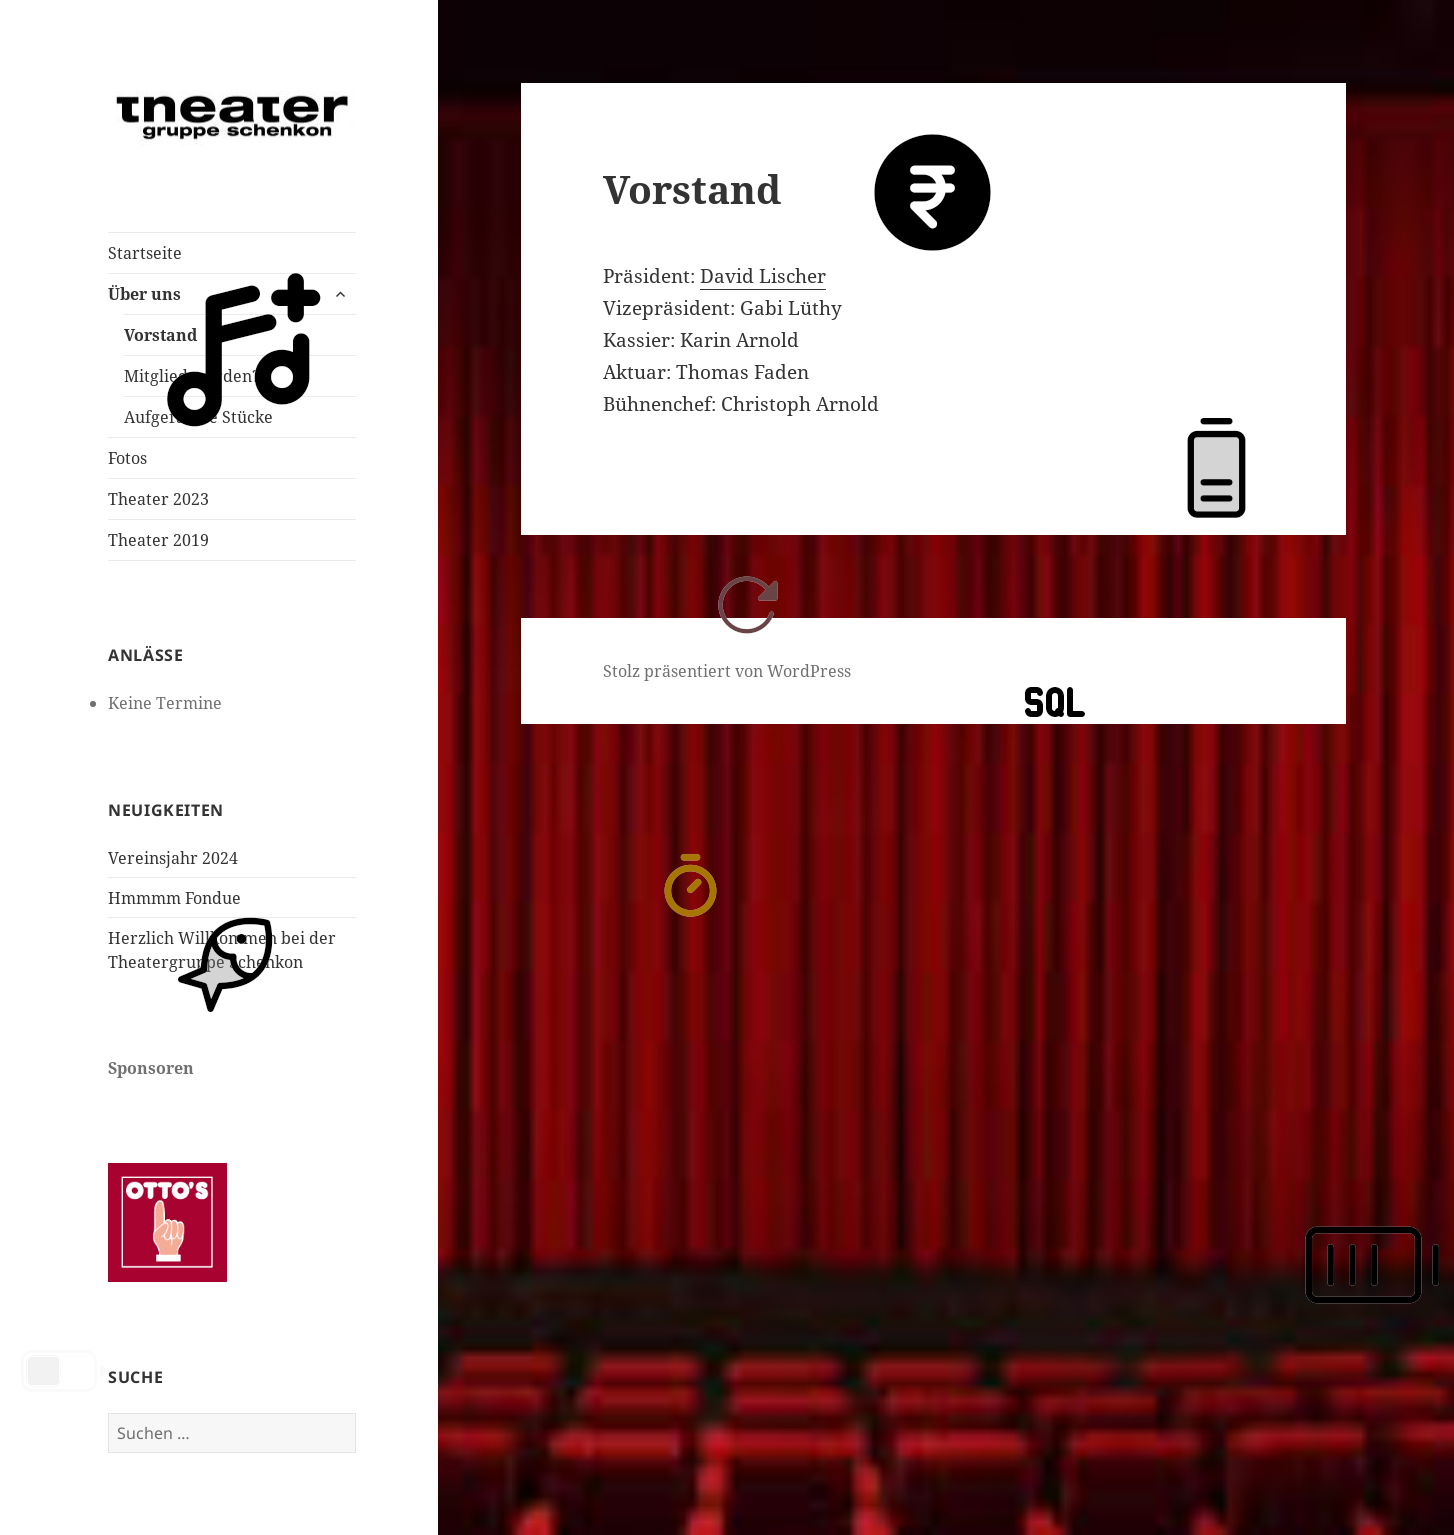 This screenshot has width=1454, height=1535. I want to click on indicates medium battery level, so click(1216, 469).